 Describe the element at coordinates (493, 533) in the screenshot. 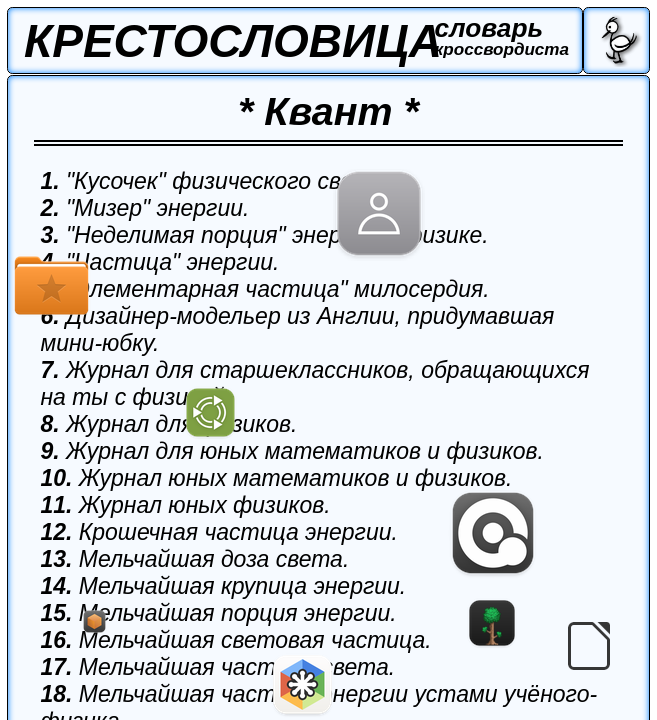

I see `open giada audio sequencer application` at that location.